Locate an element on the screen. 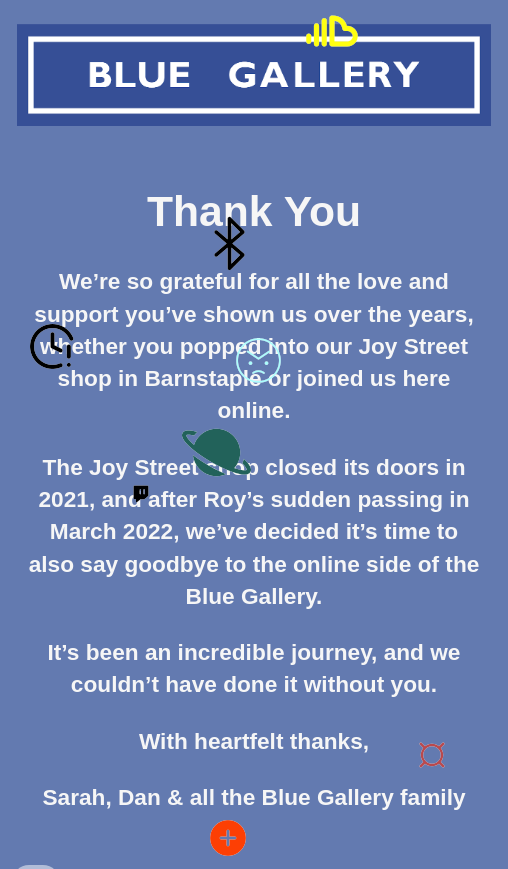  open soundcloud is located at coordinates (332, 31).